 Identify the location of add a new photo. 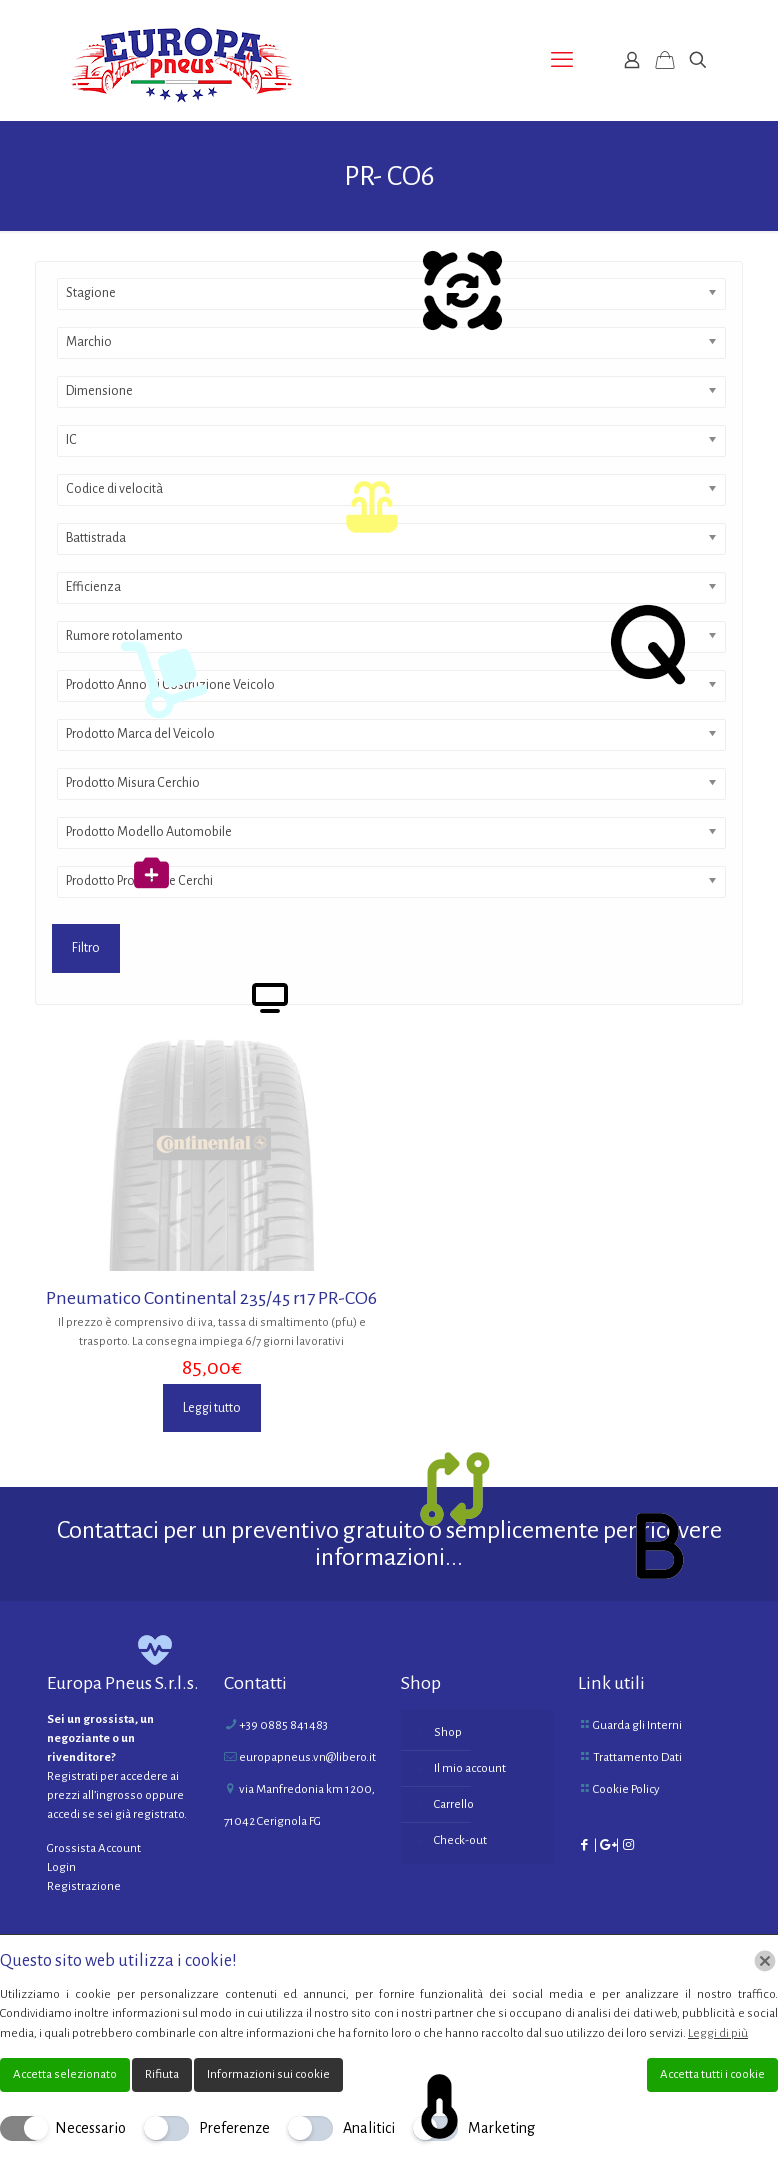
(151, 873).